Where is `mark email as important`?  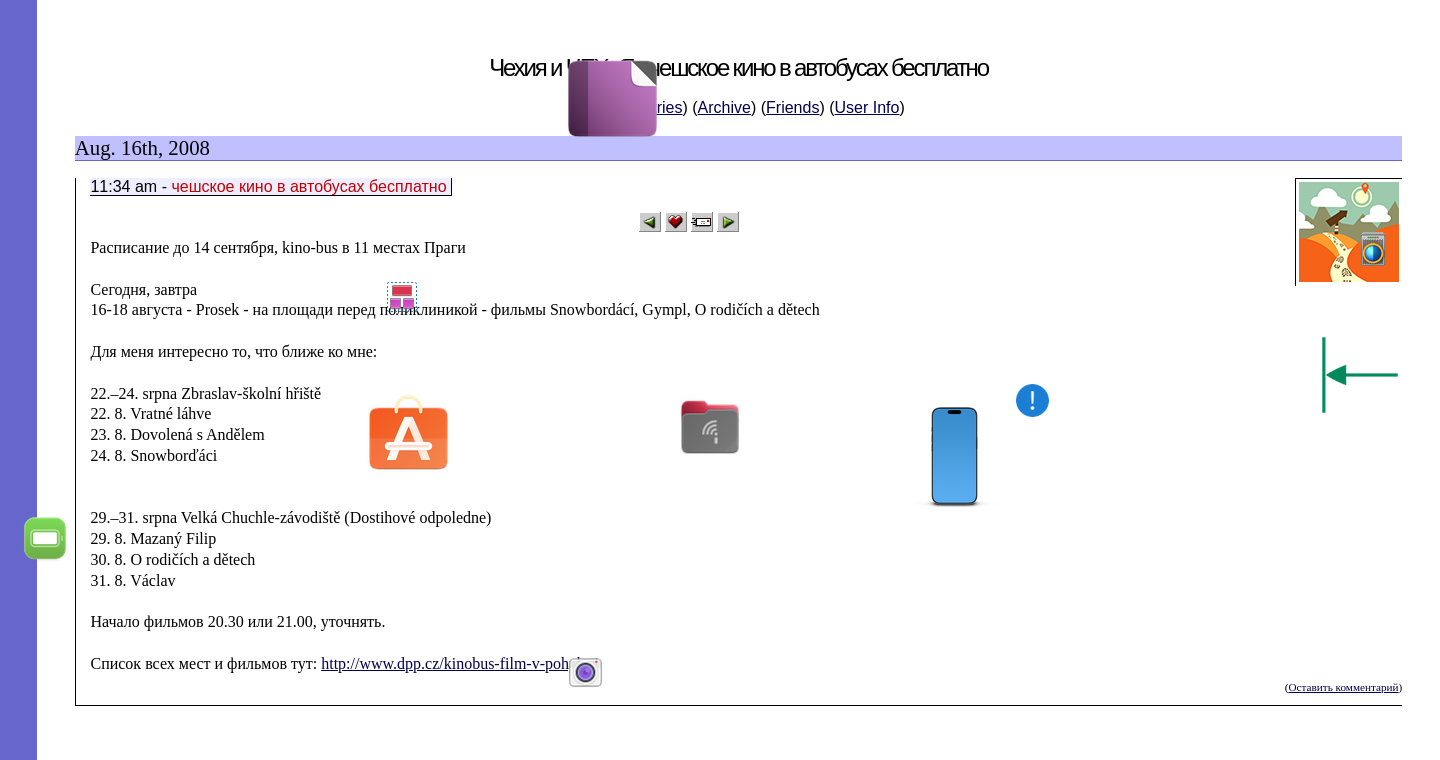
mark email as important is located at coordinates (1032, 400).